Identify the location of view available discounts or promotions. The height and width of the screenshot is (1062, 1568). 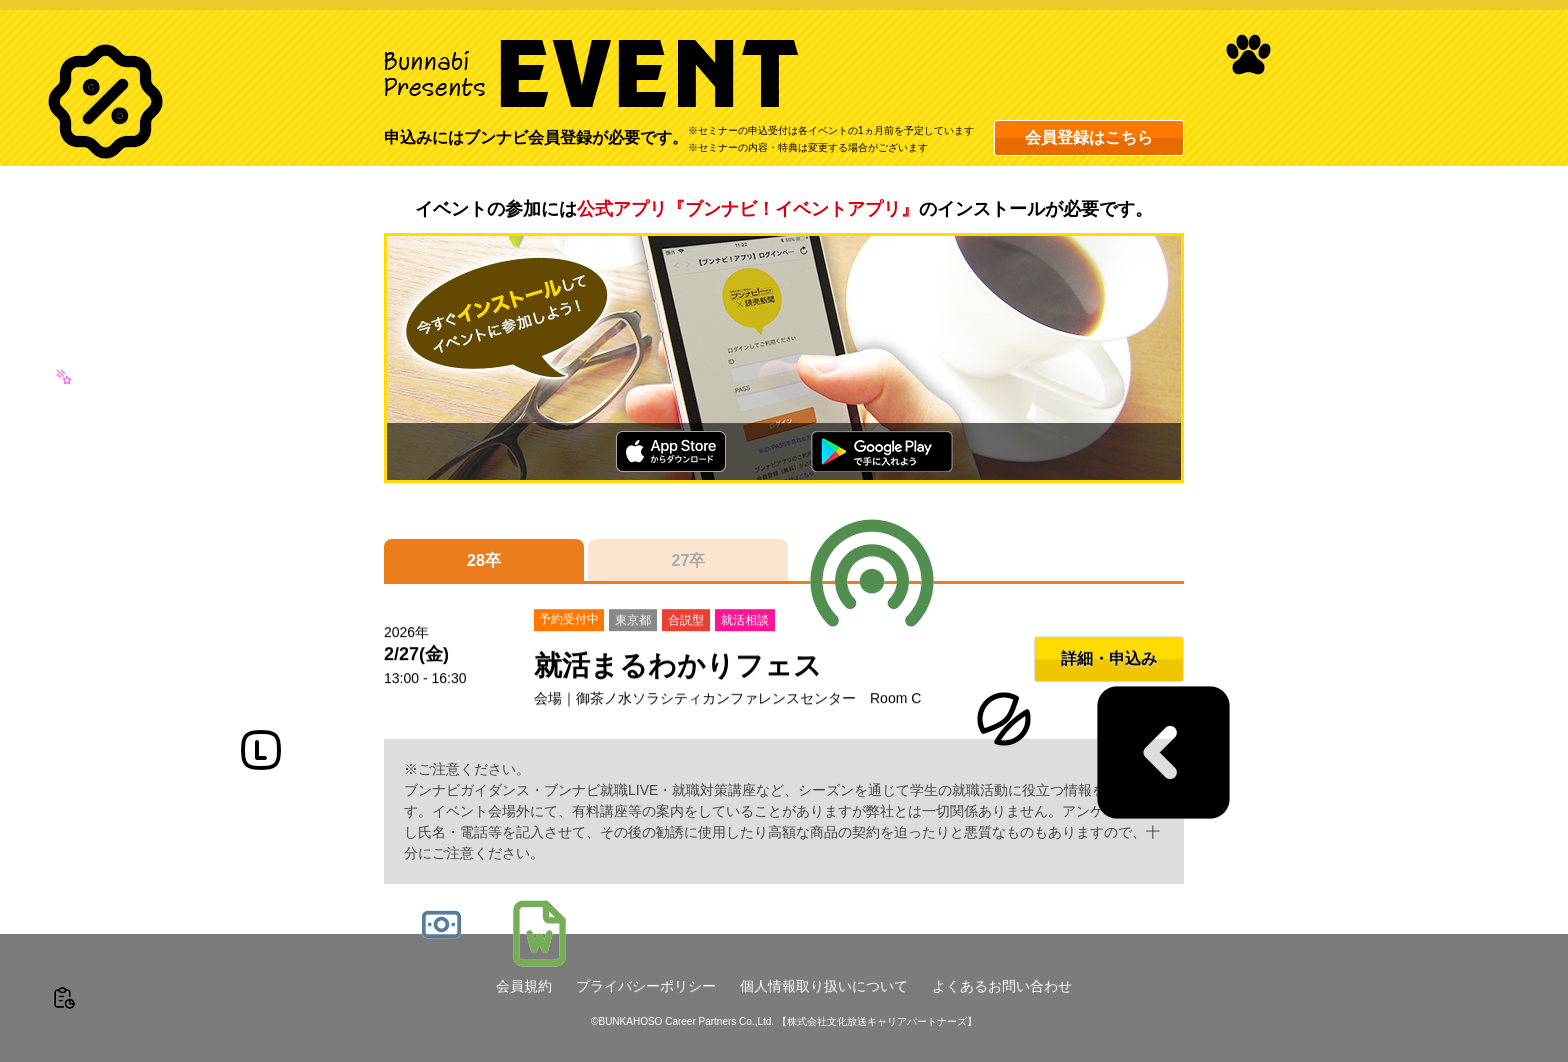
(105, 101).